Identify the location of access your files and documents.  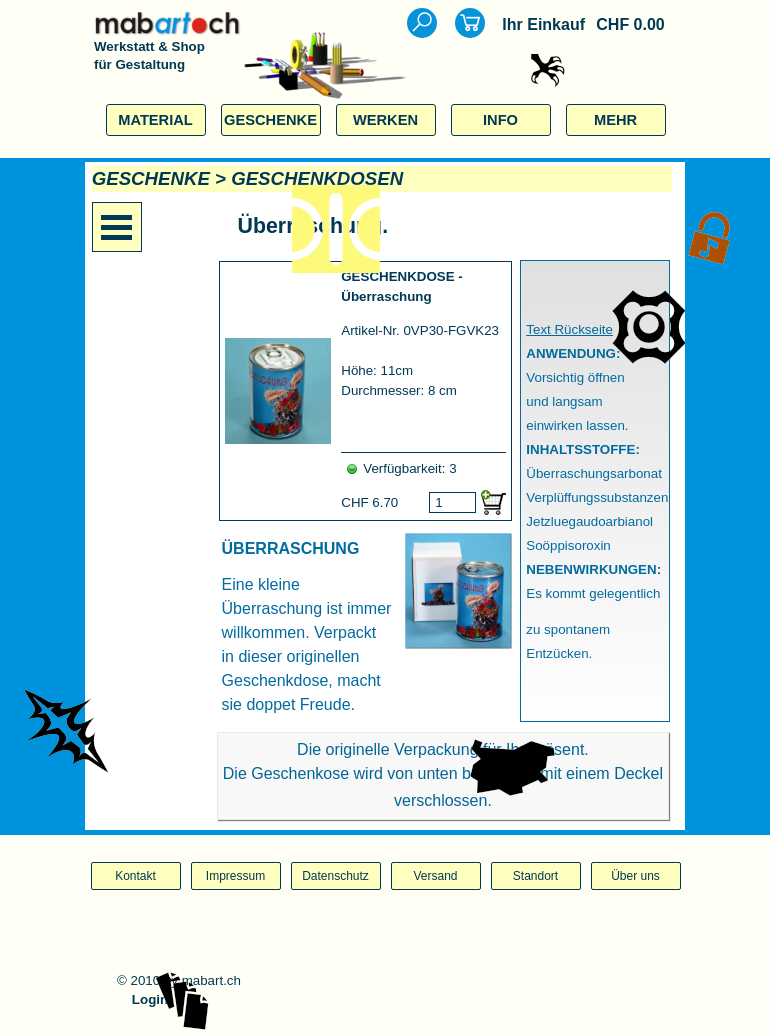
(182, 1001).